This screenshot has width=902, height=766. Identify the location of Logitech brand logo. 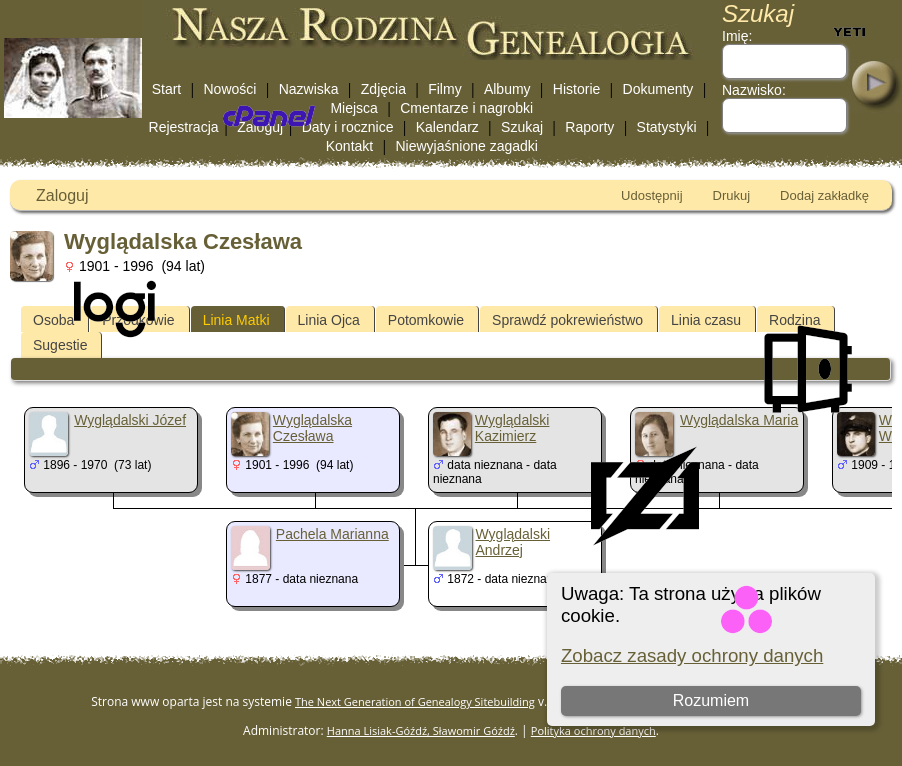
(115, 309).